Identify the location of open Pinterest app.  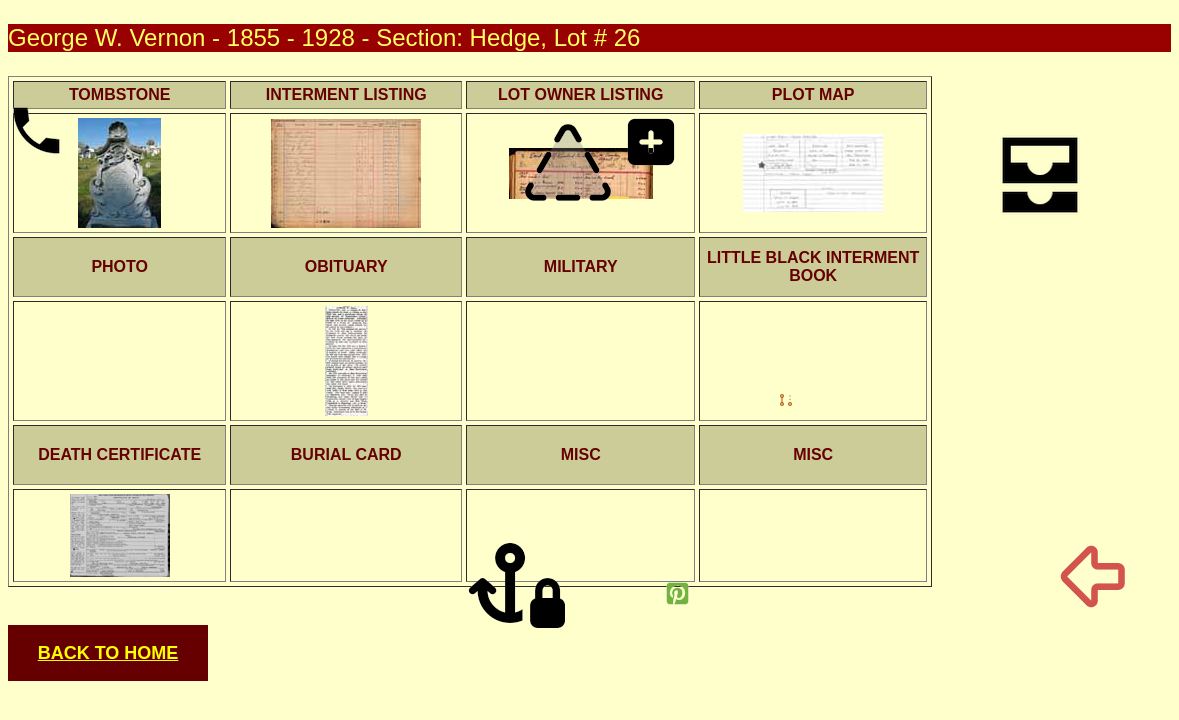
(677, 593).